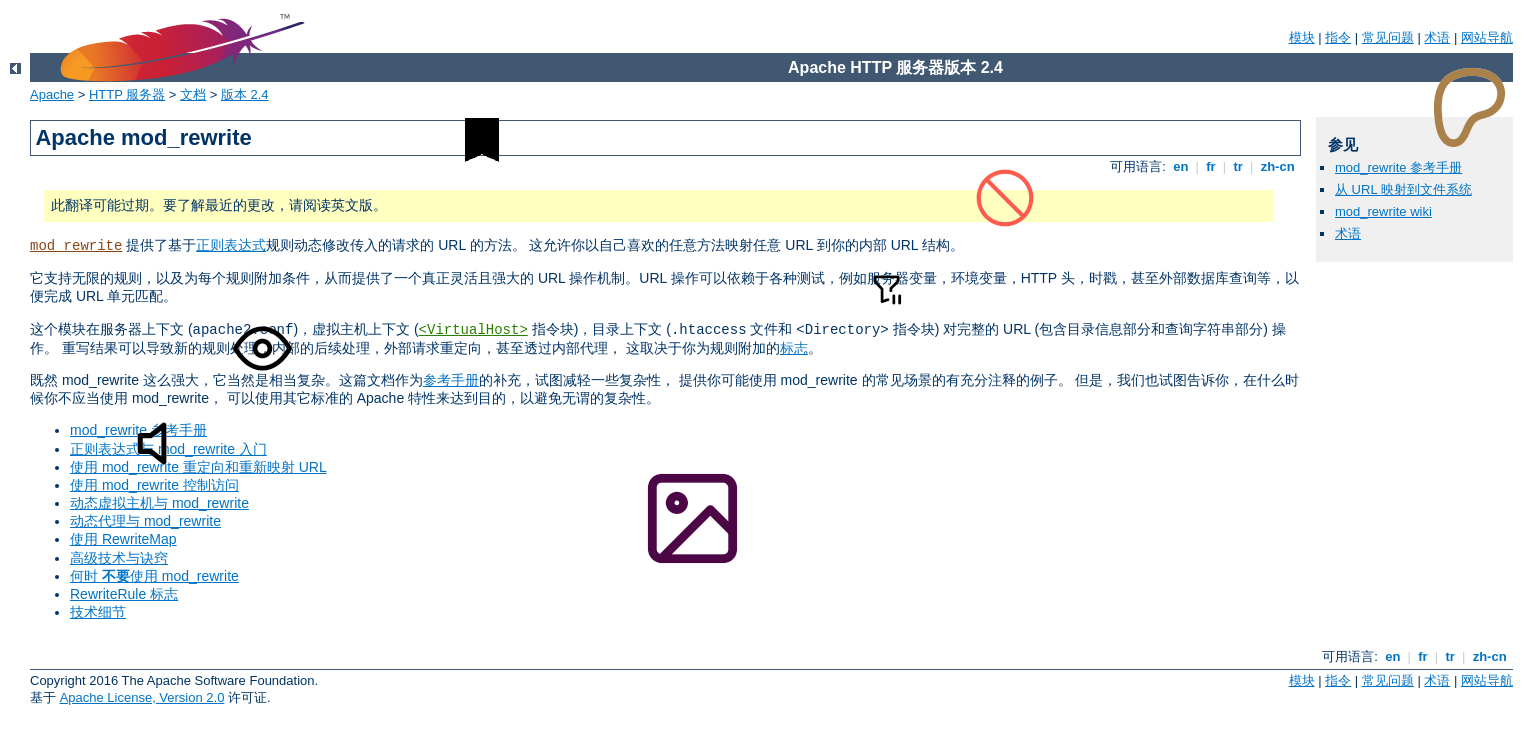  I want to click on save this item to your bookmarks, so click(482, 140).